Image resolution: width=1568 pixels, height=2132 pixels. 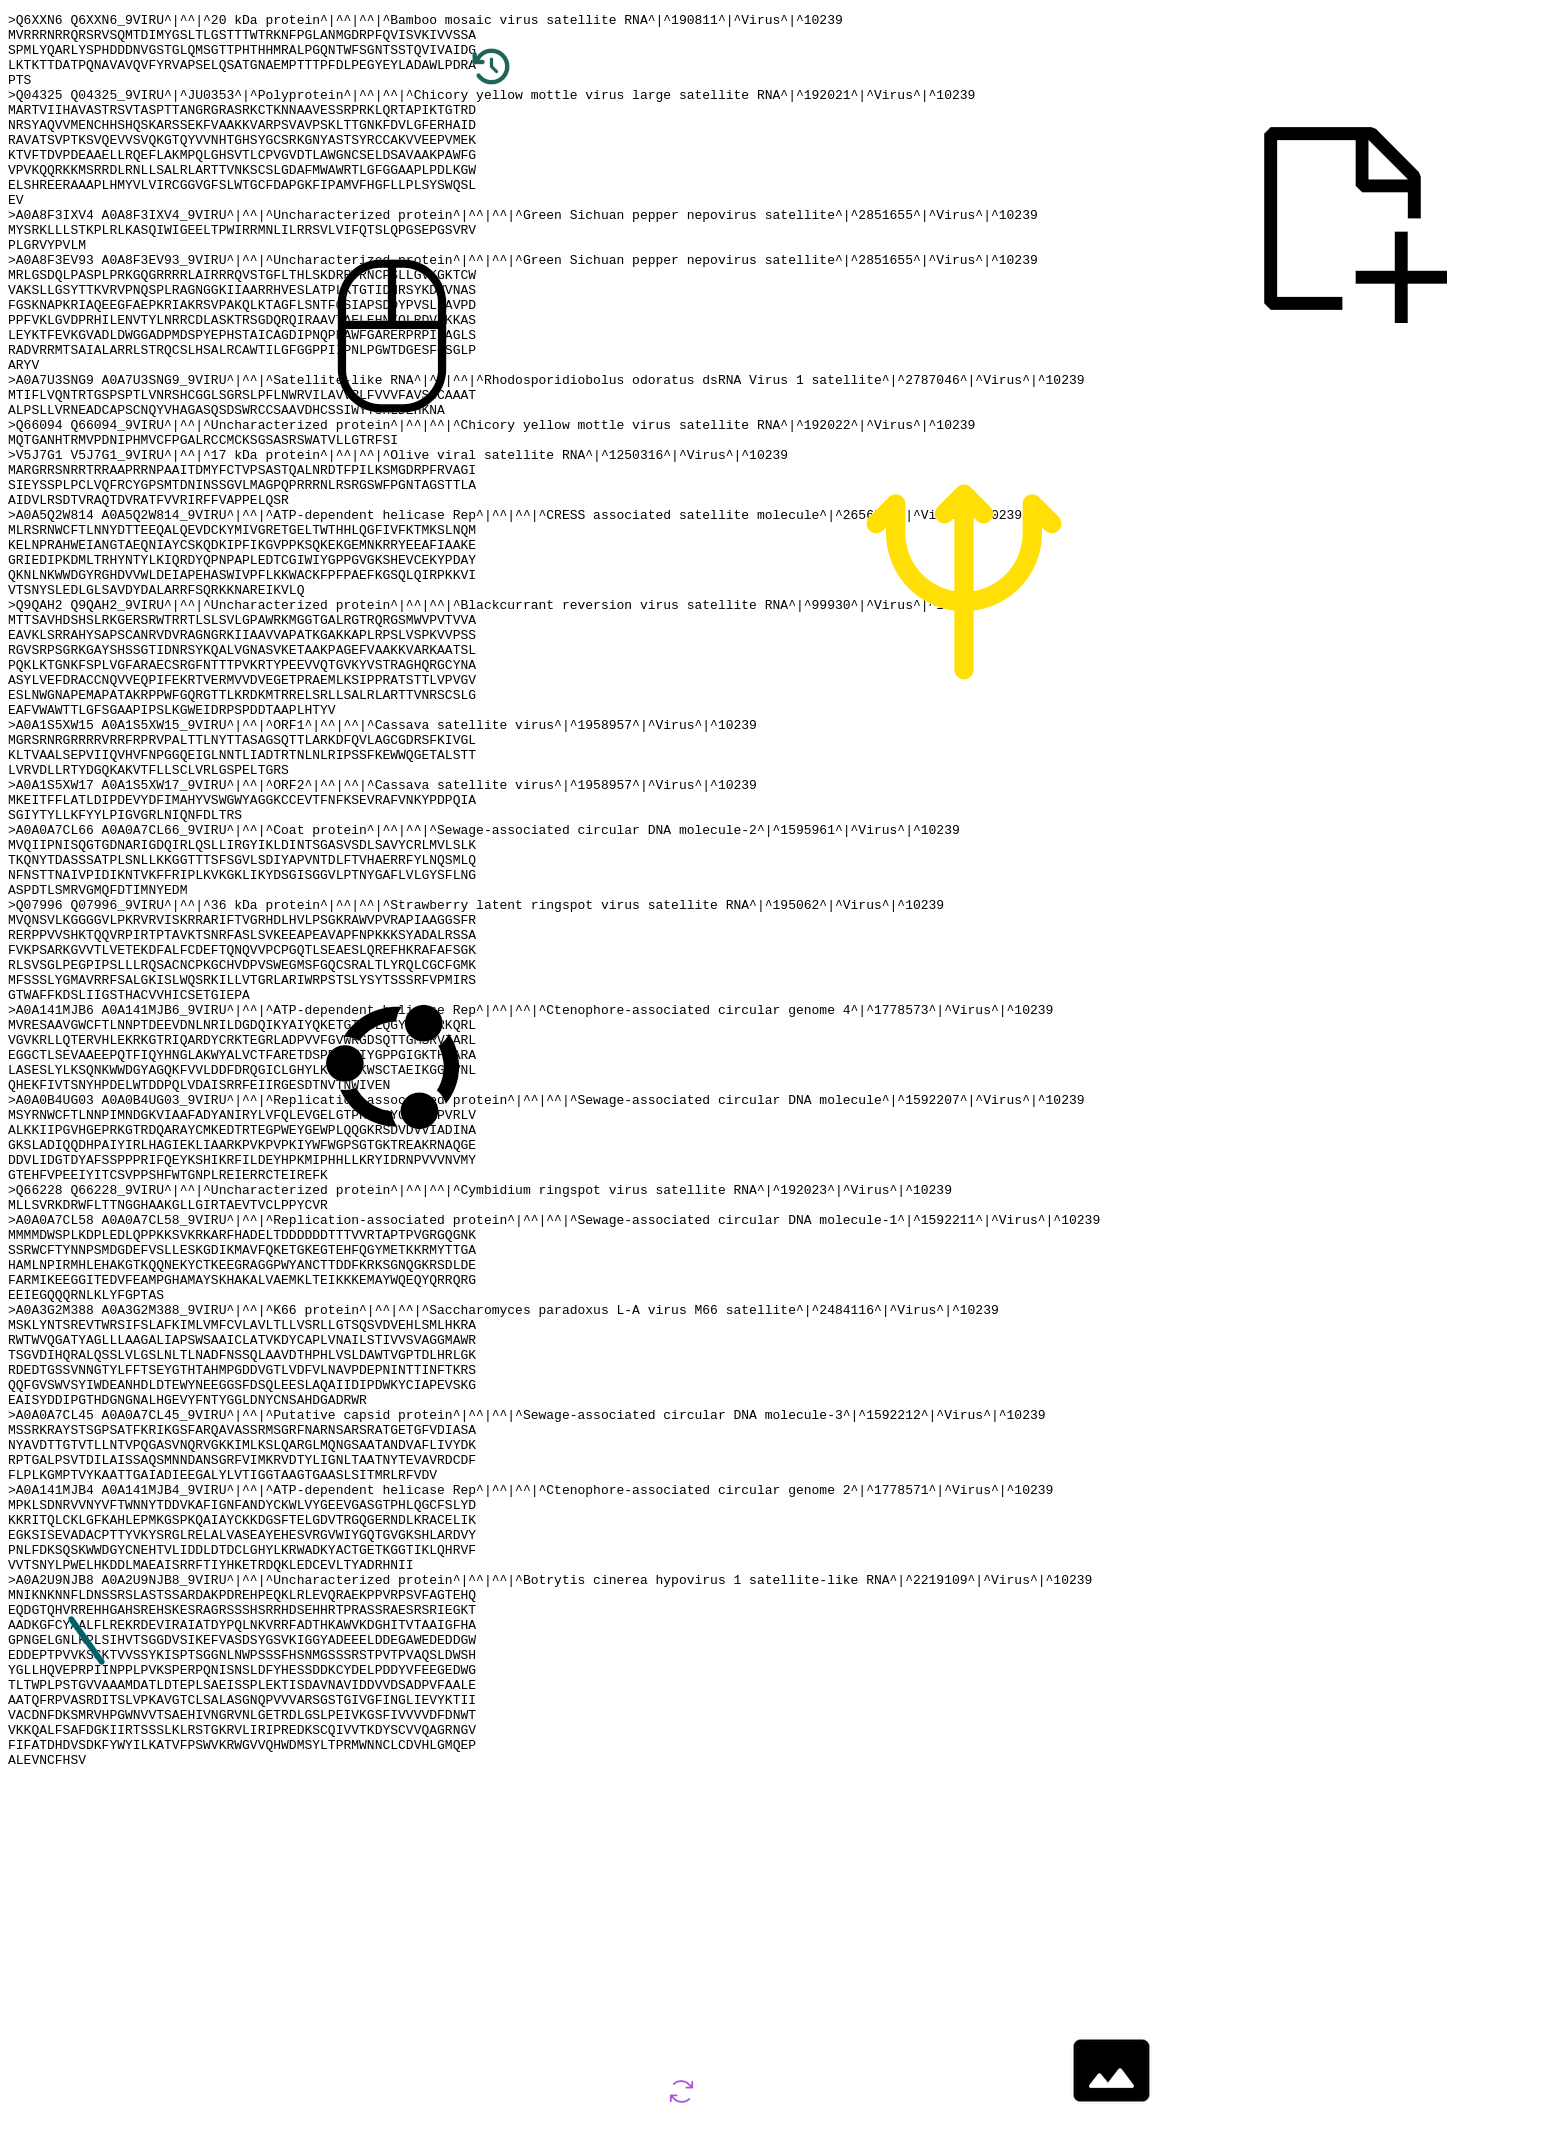 What do you see at coordinates (491, 66) in the screenshot?
I see `view history or recent activity` at bounding box center [491, 66].